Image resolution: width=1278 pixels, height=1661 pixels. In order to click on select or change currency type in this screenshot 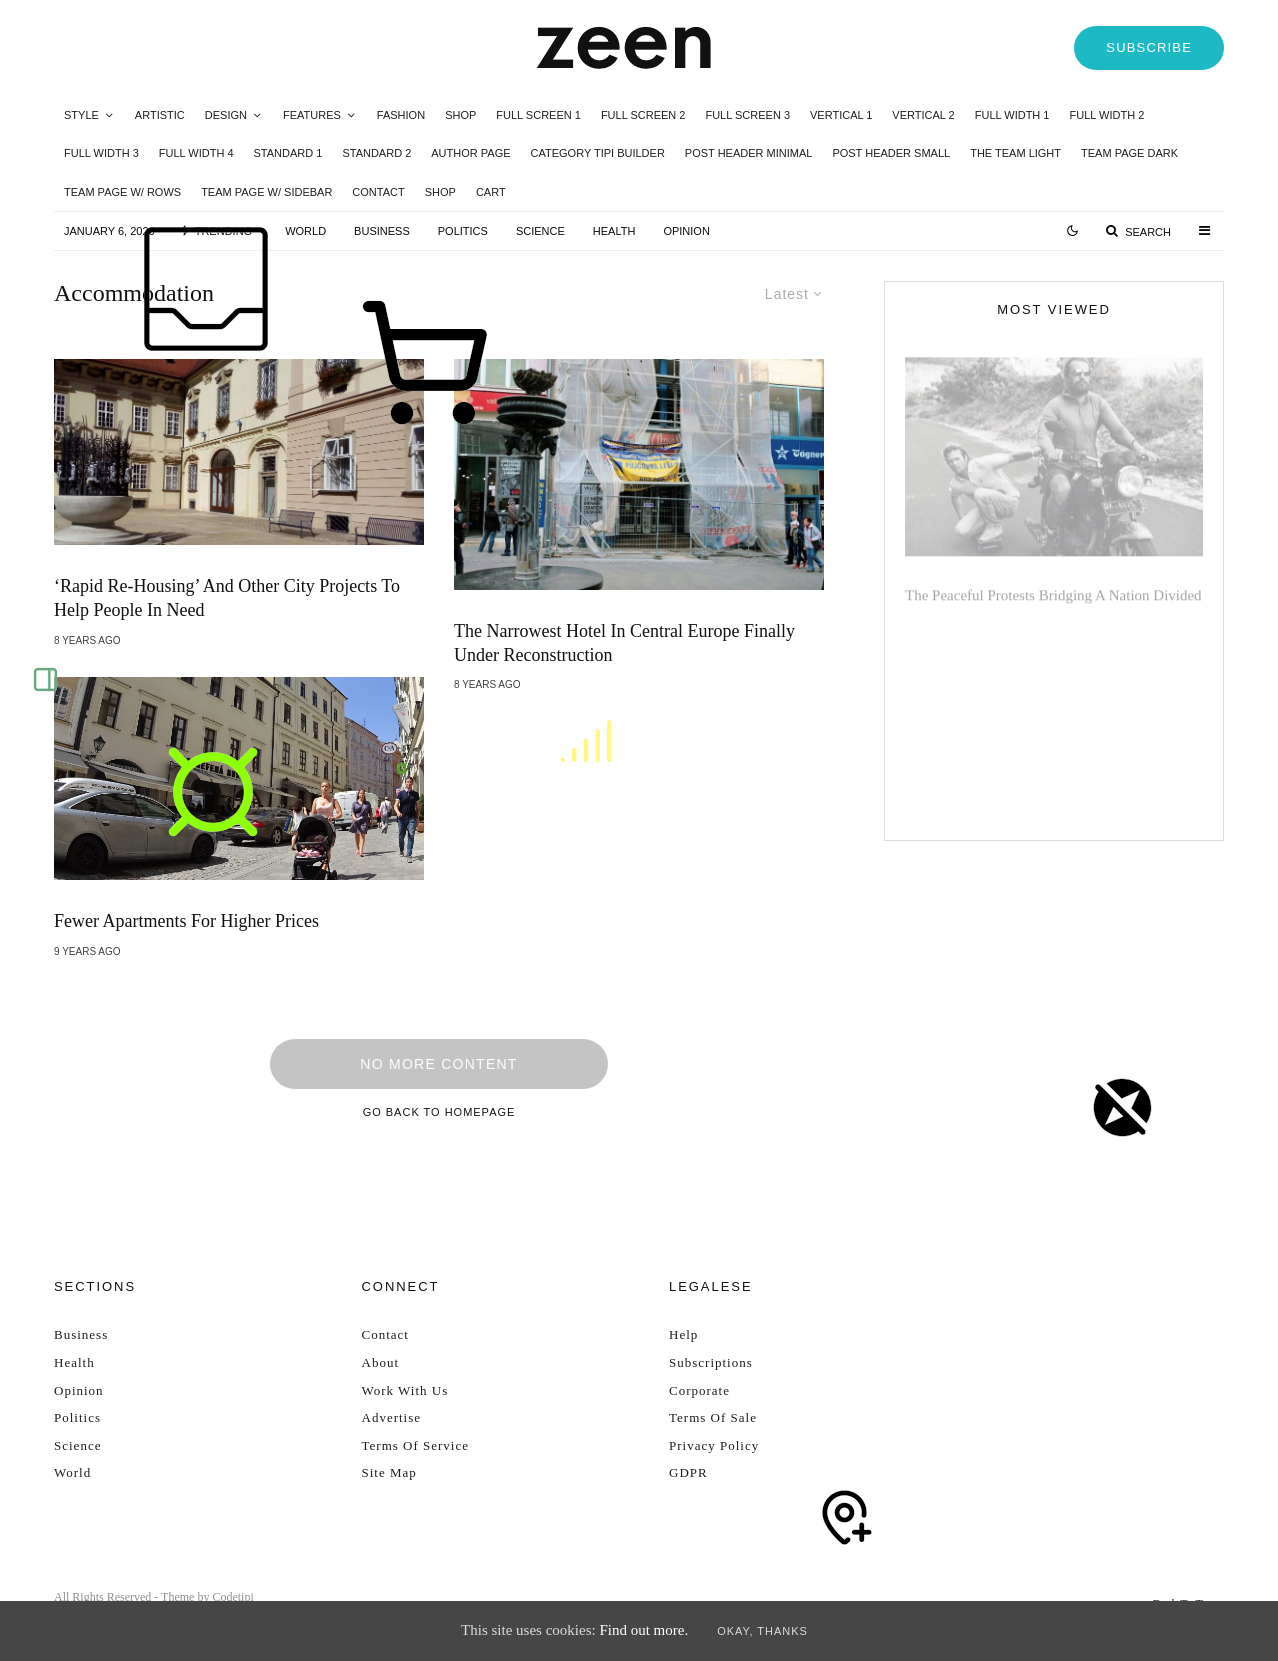, I will do `click(213, 792)`.